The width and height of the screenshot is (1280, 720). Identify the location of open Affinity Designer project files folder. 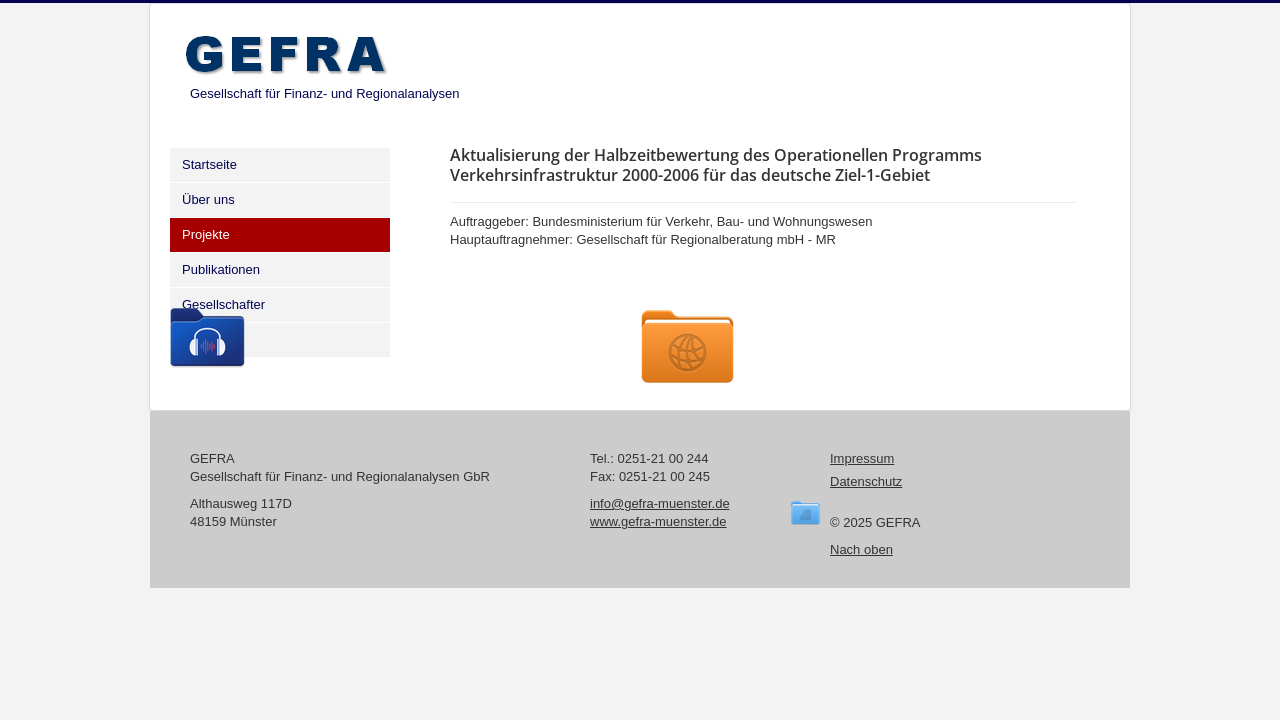
(805, 512).